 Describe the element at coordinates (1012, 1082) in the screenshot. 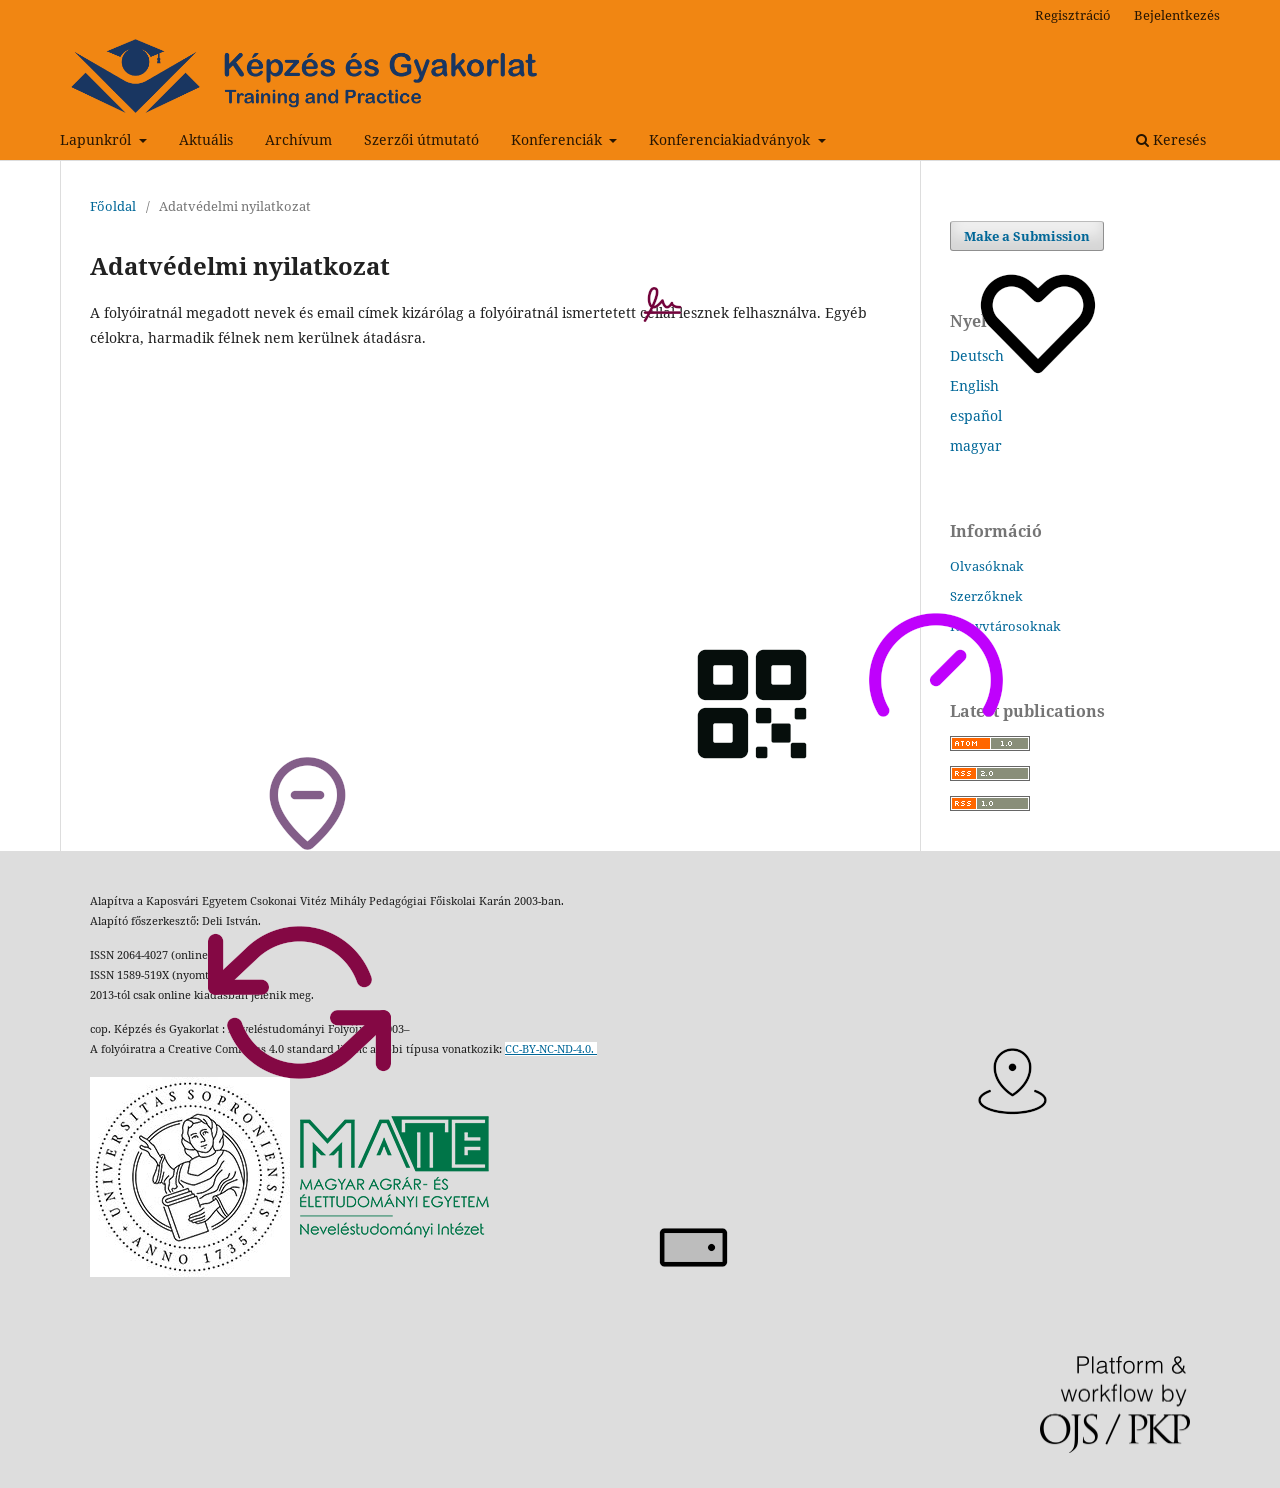

I see `view location area or zone on map` at that location.